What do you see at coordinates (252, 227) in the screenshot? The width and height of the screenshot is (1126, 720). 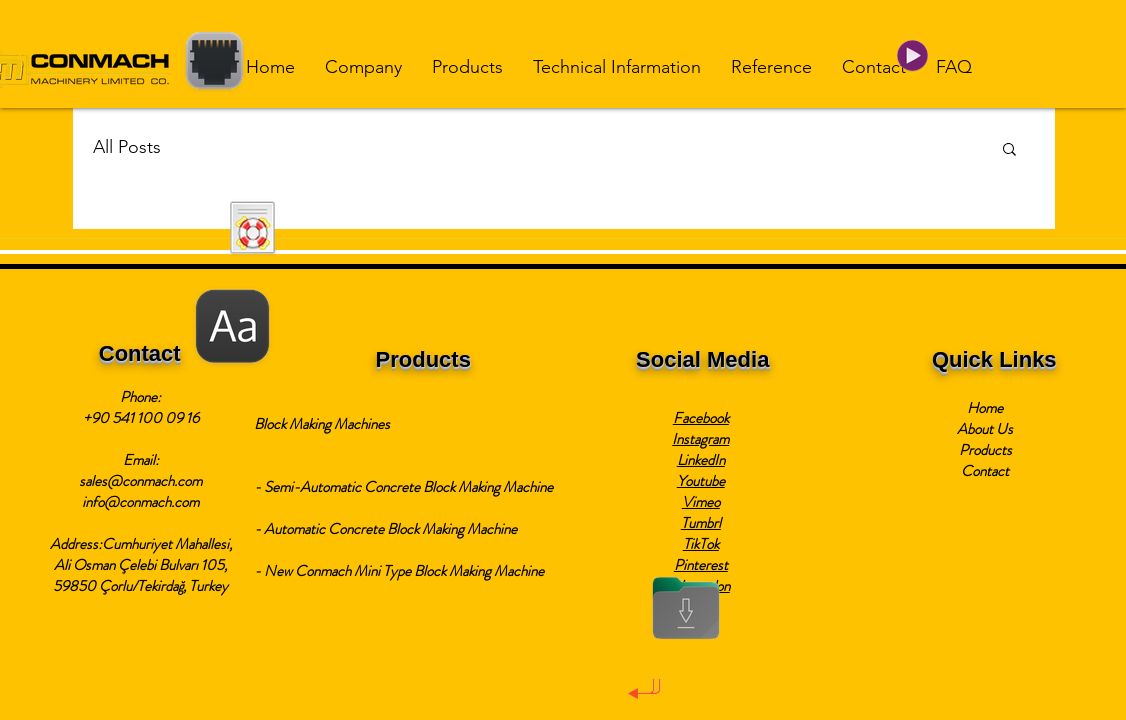 I see `access help documentation` at bounding box center [252, 227].